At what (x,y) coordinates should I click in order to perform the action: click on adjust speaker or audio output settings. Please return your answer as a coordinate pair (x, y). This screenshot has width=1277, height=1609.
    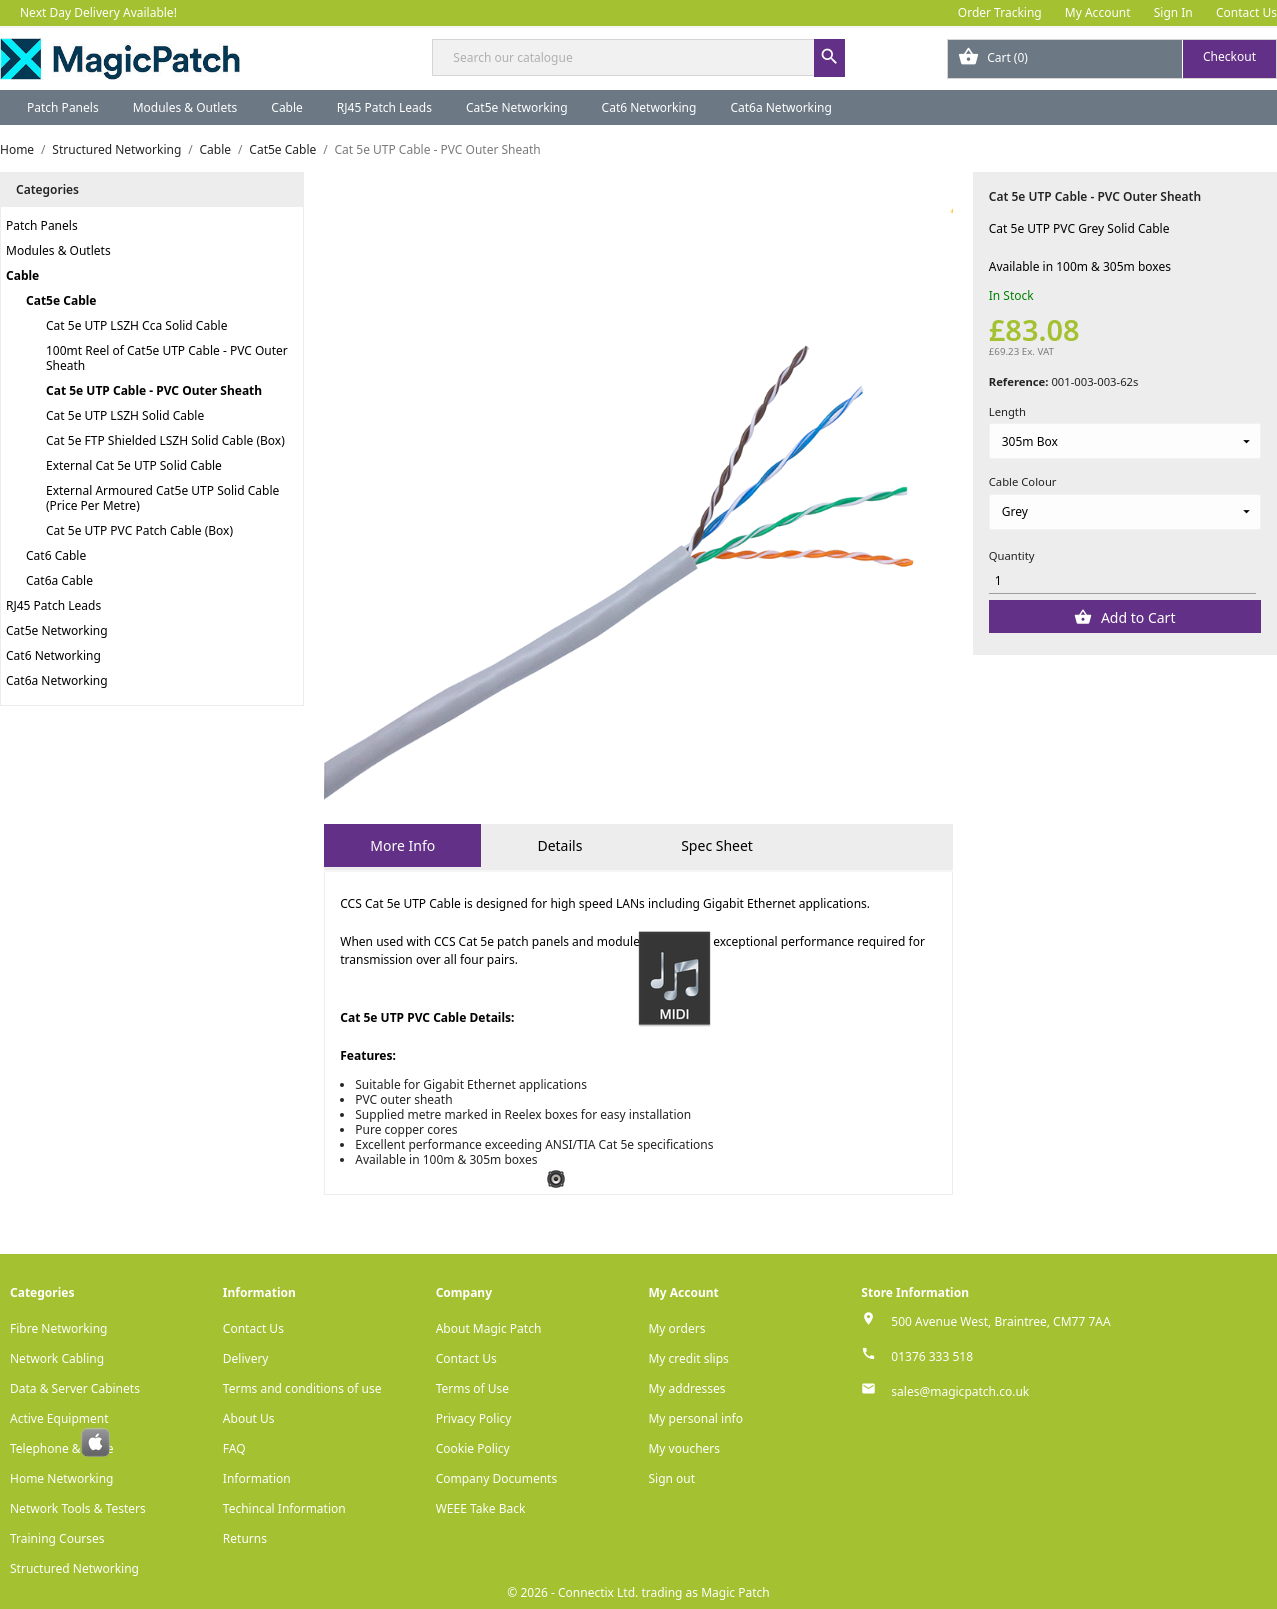
    Looking at the image, I should click on (556, 1179).